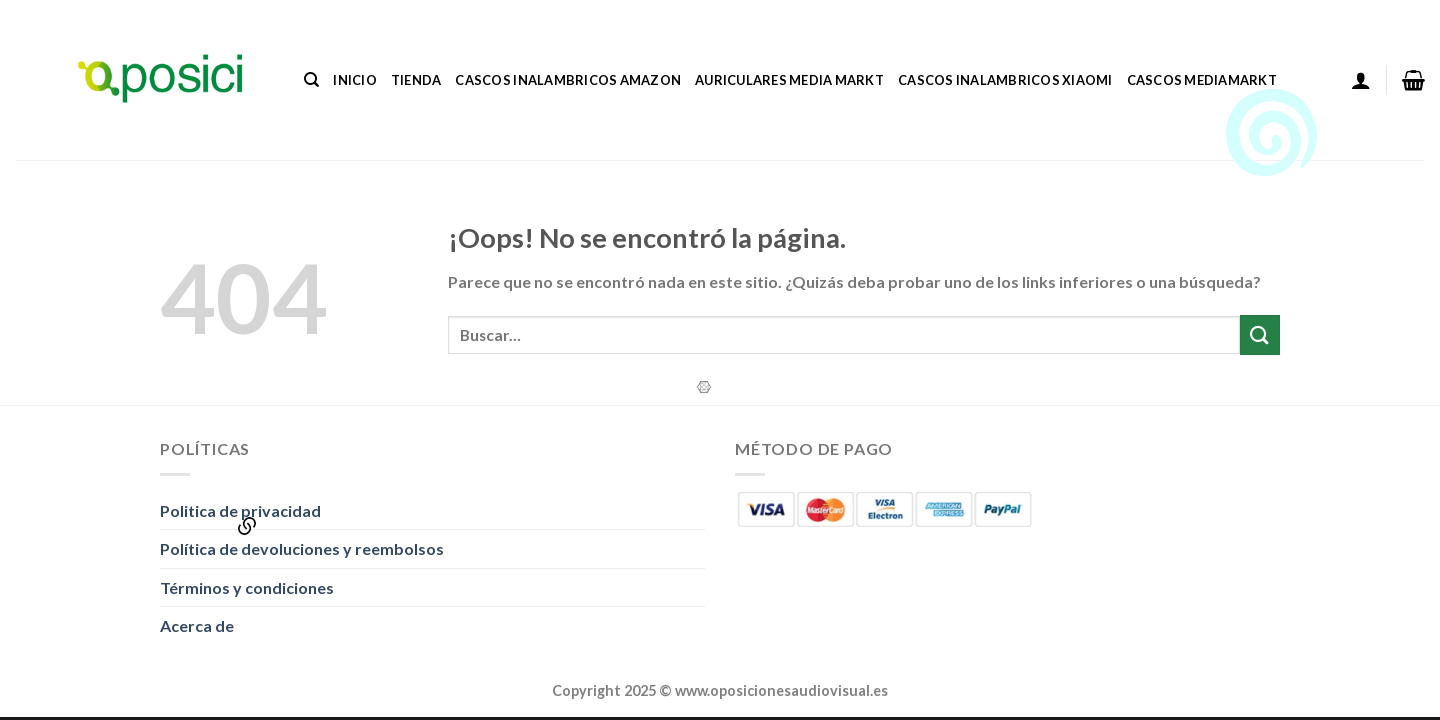  I want to click on visit dreamstime stock photography website, so click(1271, 132).